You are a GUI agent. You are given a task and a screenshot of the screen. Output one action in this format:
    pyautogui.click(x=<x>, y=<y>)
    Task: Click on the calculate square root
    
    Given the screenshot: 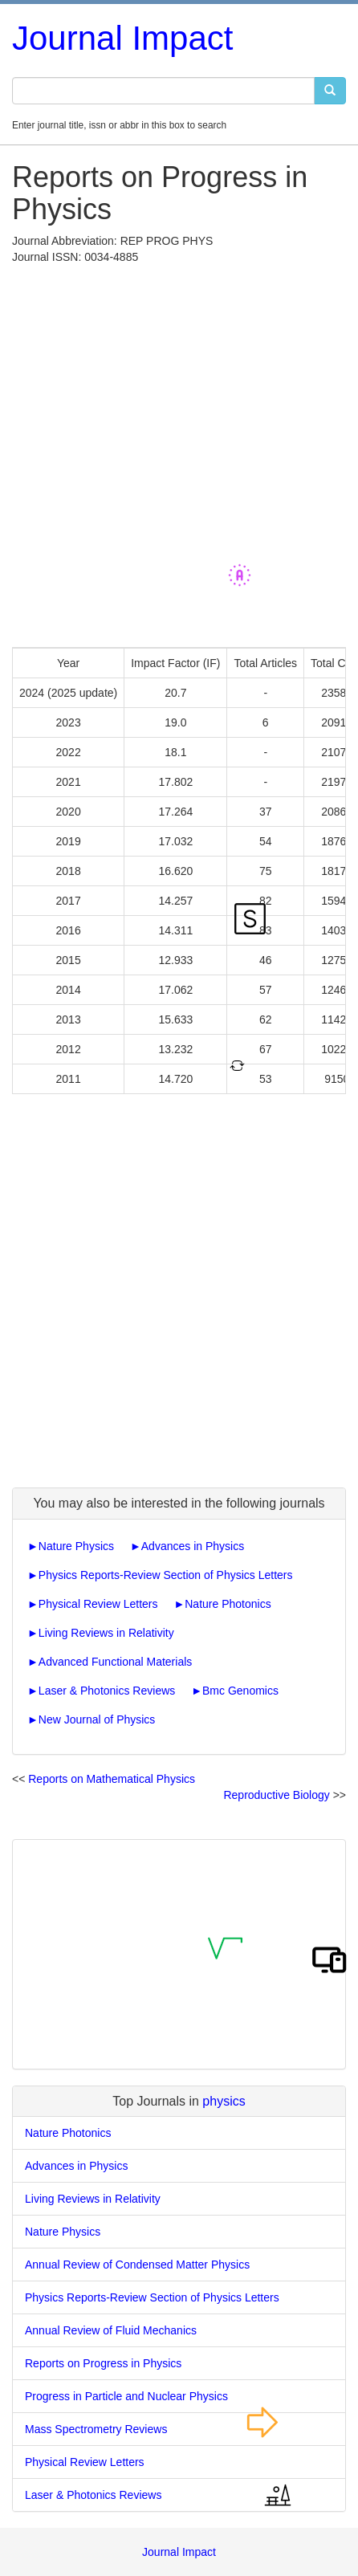 What is the action you would take?
    pyautogui.click(x=224, y=1946)
    